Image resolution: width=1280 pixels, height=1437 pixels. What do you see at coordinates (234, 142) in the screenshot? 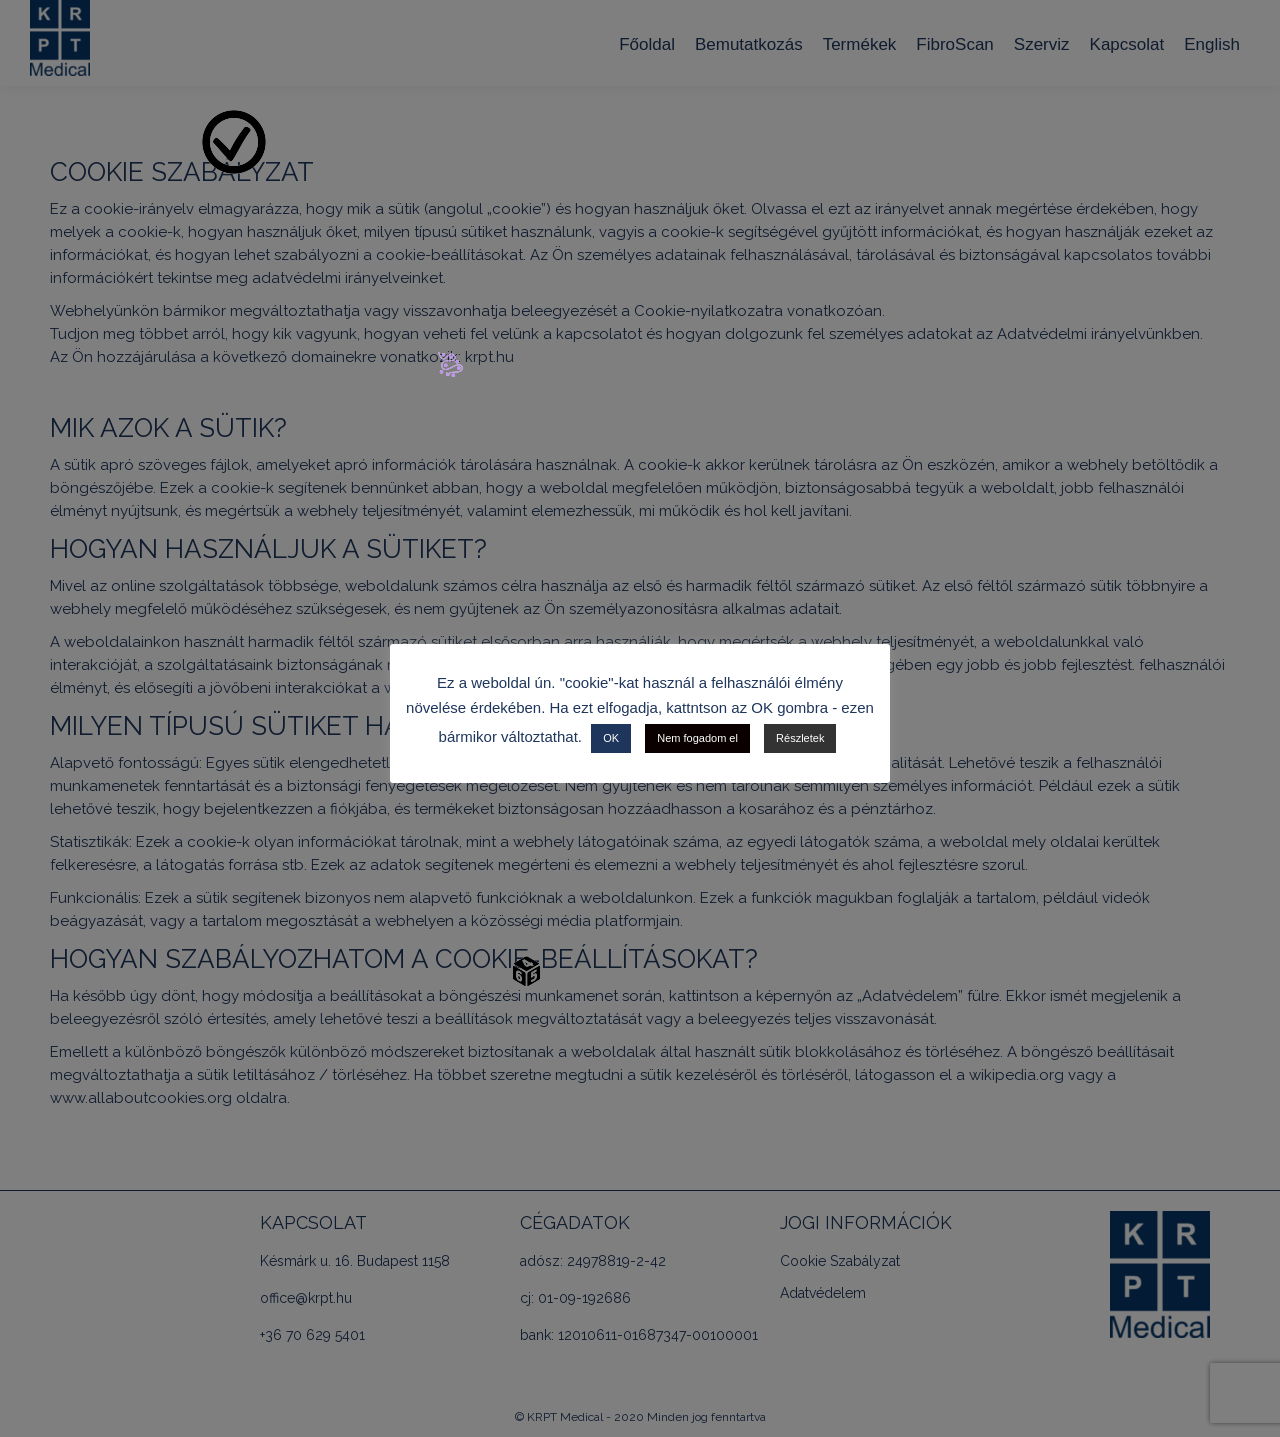
I see `indicates a confirmed or completed action` at bounding box center [234, 142].